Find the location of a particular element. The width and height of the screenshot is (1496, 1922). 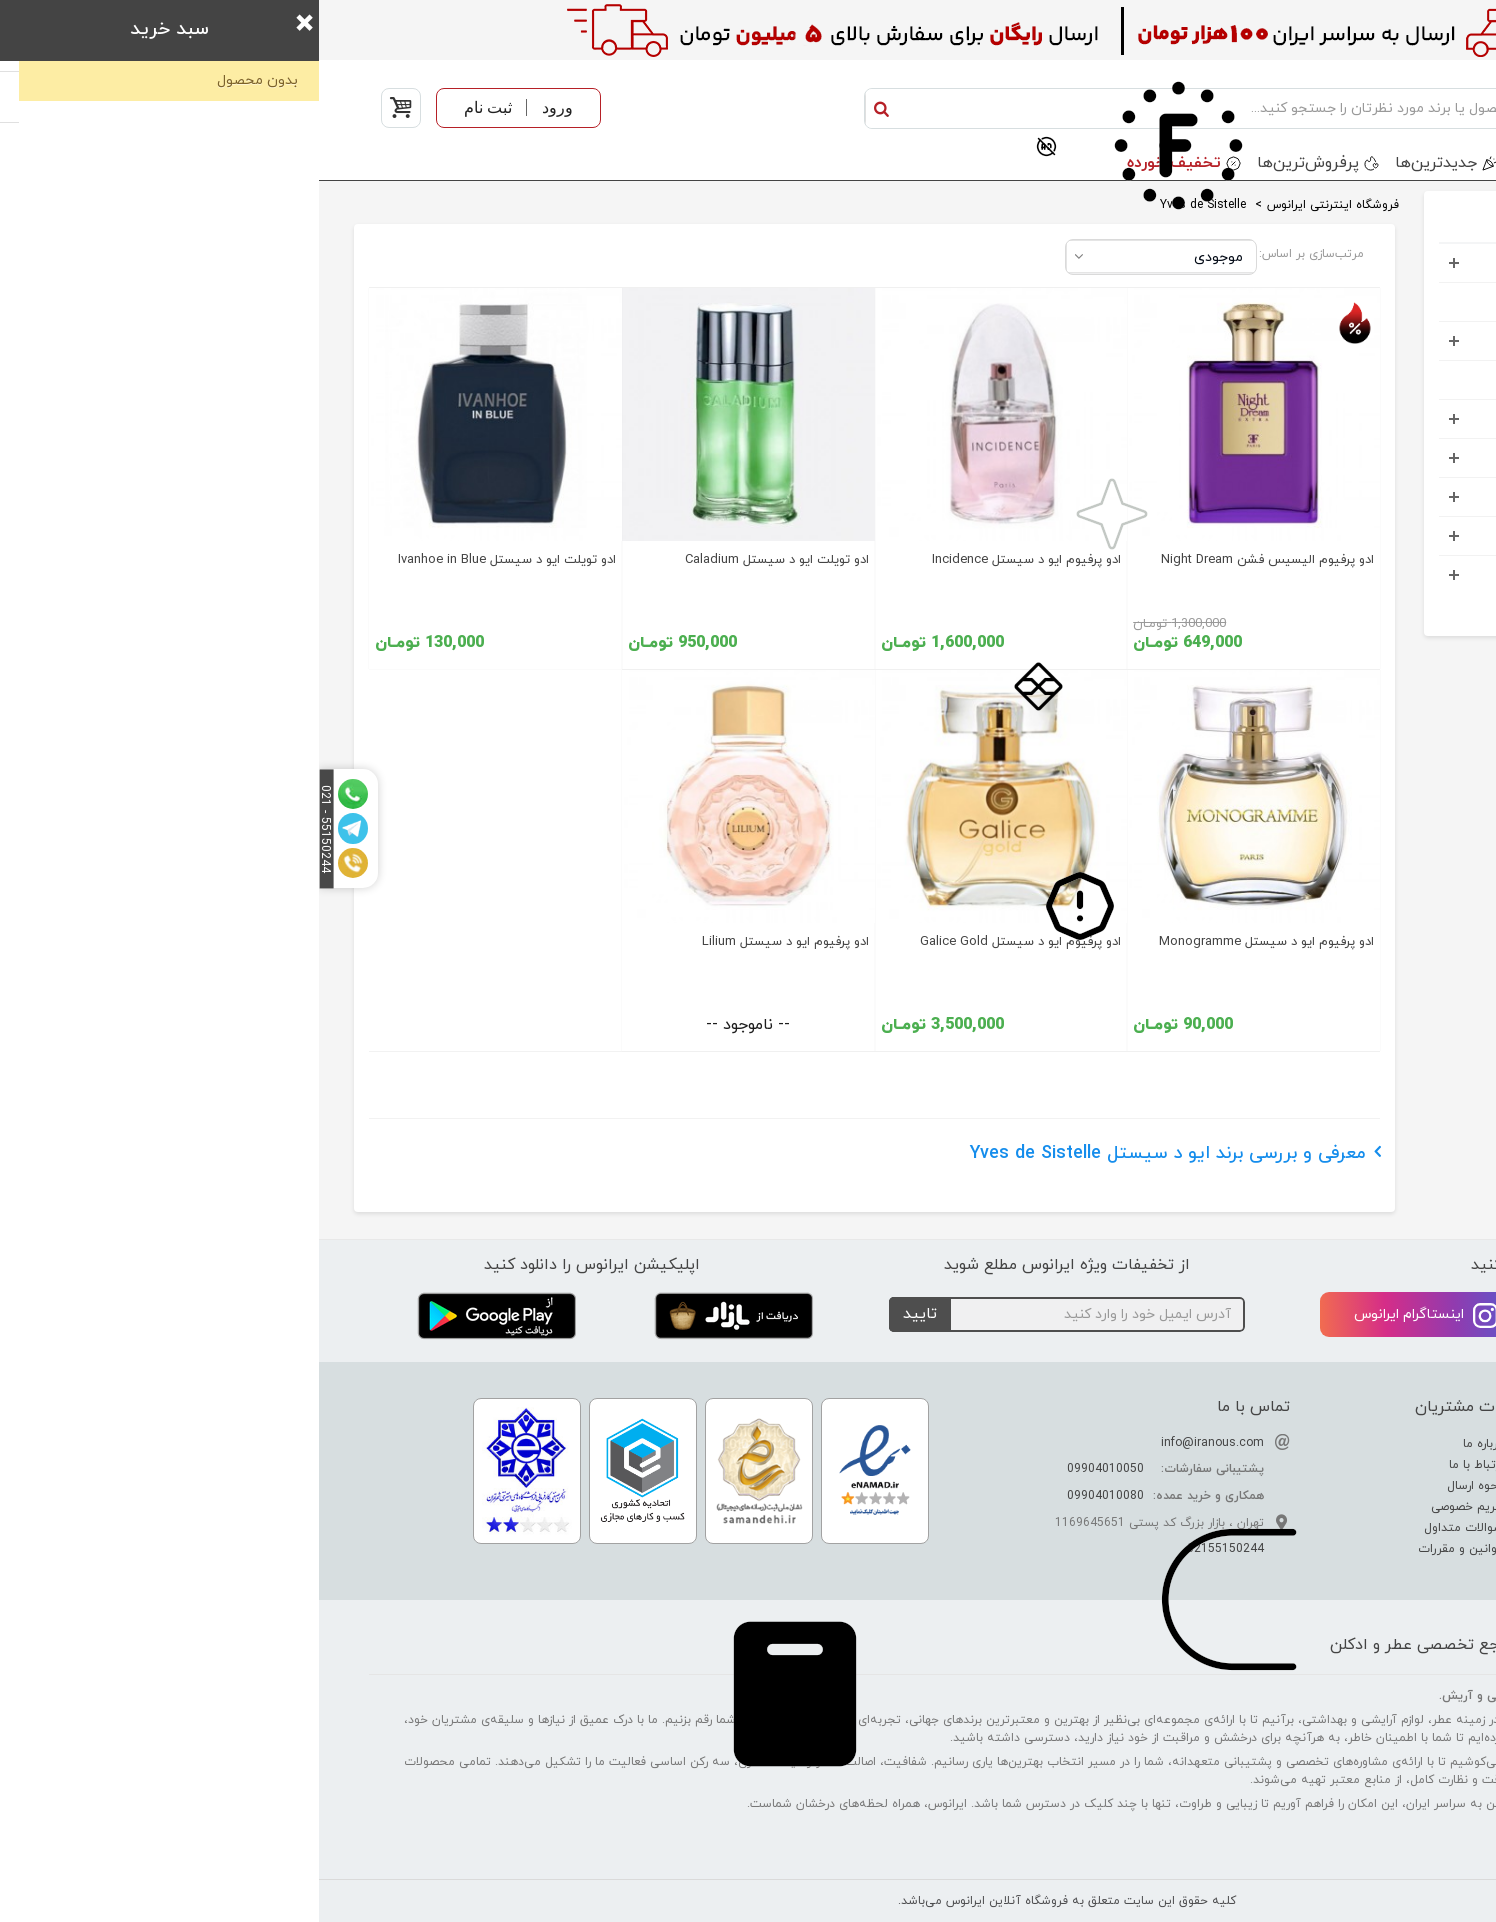

indicates a draft or pending Facebook connection is located at coordinates (1178, 145).